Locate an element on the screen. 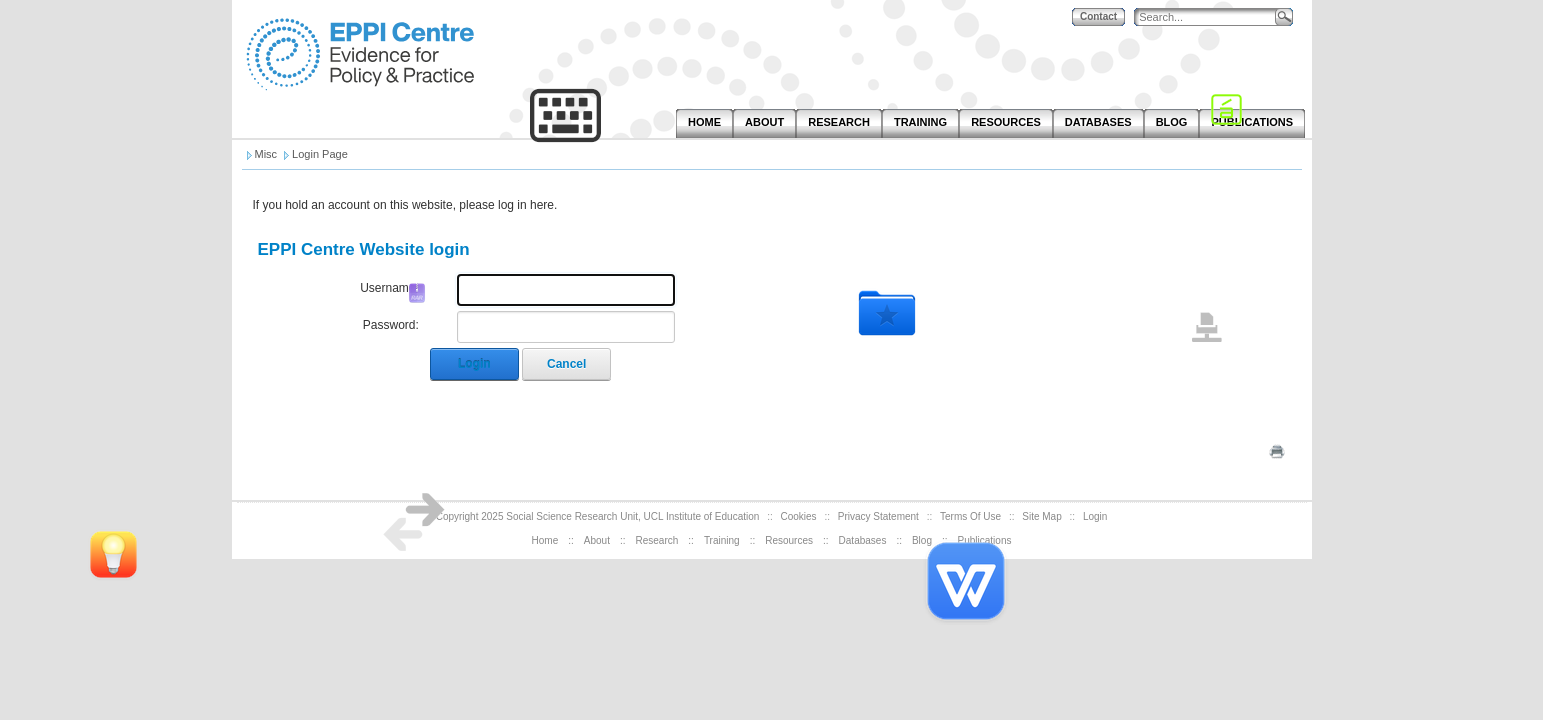 The width and height of the screenshot is (1543, 720). connect to a network printer is located at coordinates (1209, 325).